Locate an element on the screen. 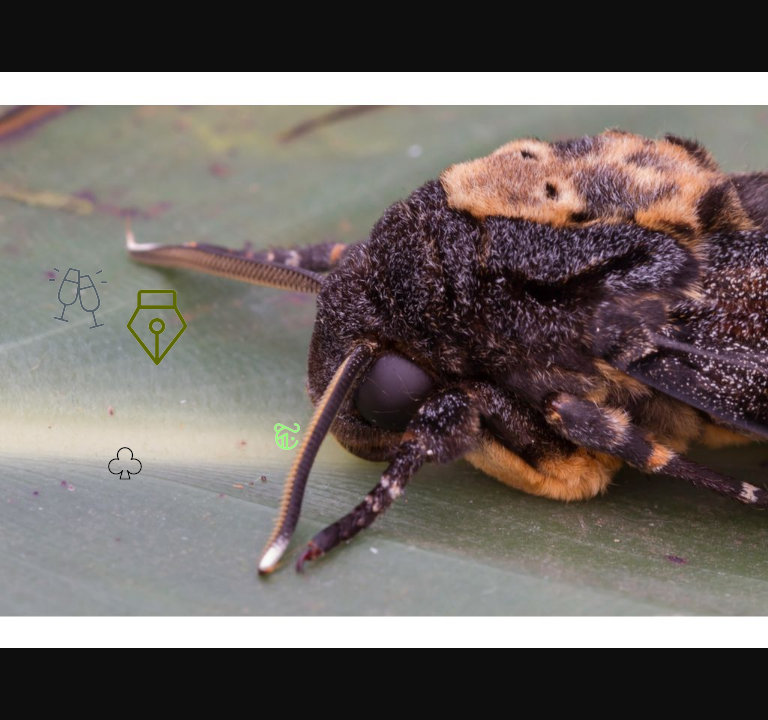 This screenshot has height=720, width=768. open The New York Times app is located at coordinates (287, 436).